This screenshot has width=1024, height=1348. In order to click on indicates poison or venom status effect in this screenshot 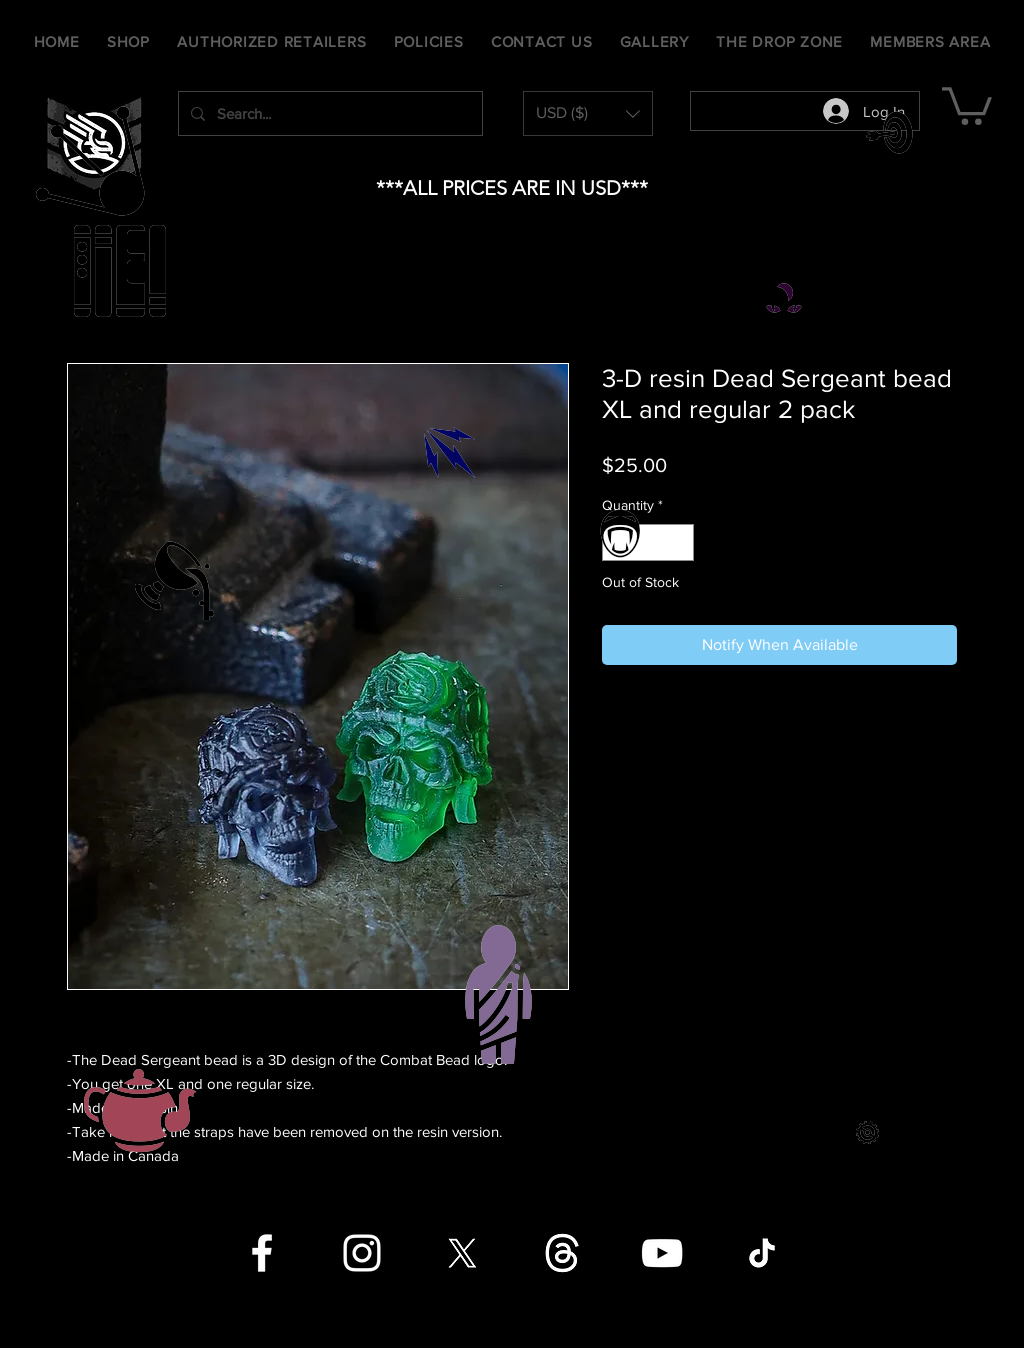, I will do `click(620, 533)`.